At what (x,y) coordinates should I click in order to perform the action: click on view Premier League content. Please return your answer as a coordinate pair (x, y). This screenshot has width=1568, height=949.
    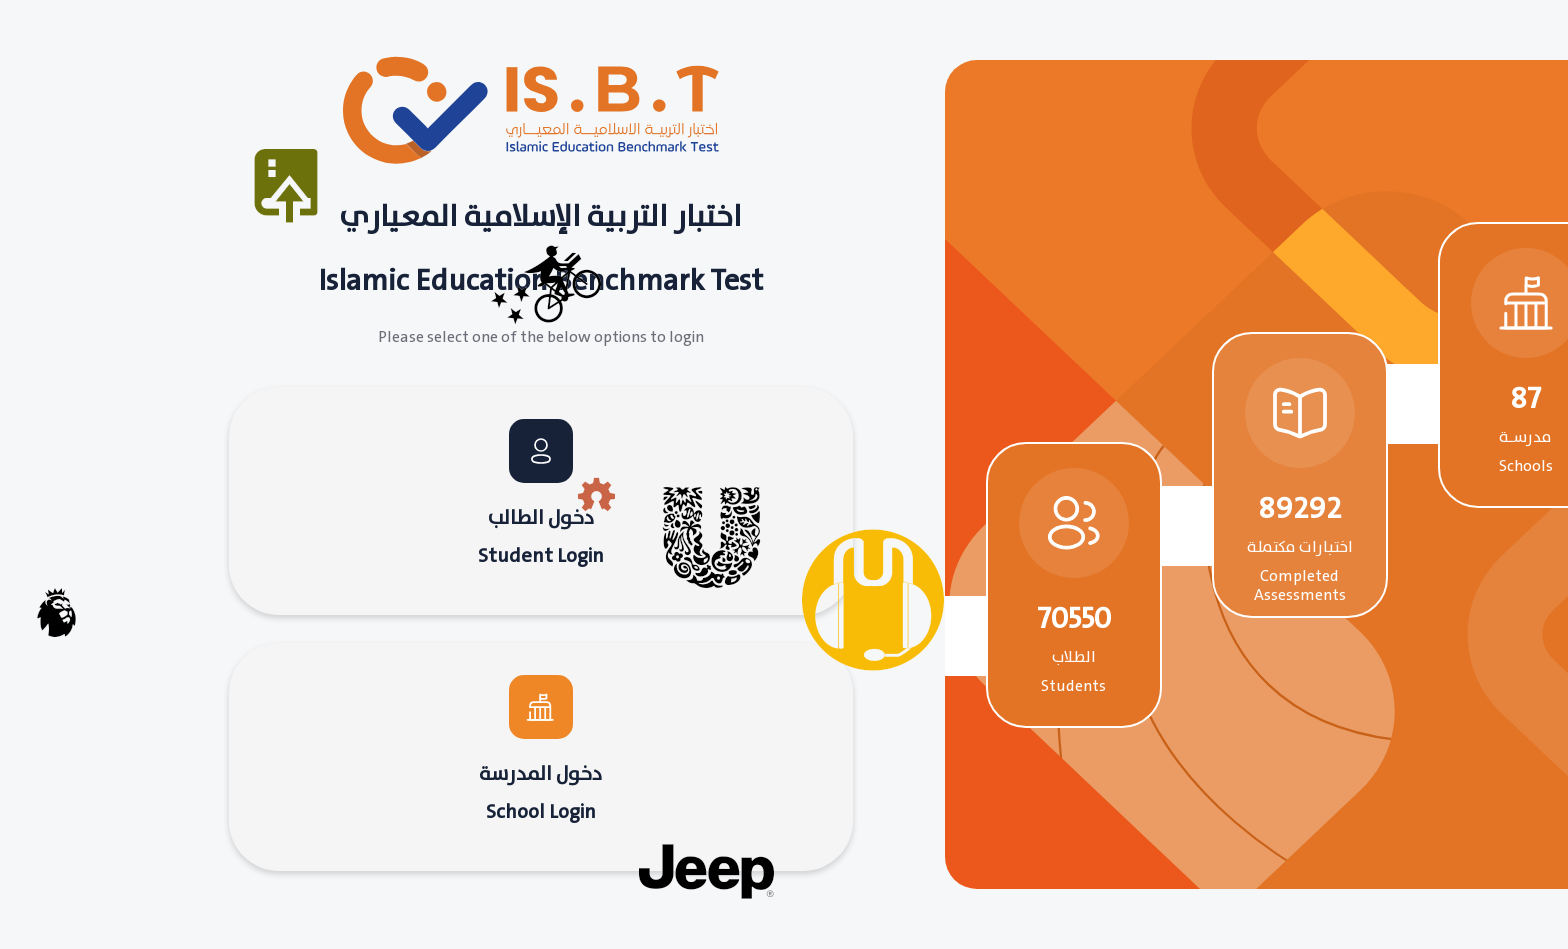
    Looking at the image, I should click on (56, 612).